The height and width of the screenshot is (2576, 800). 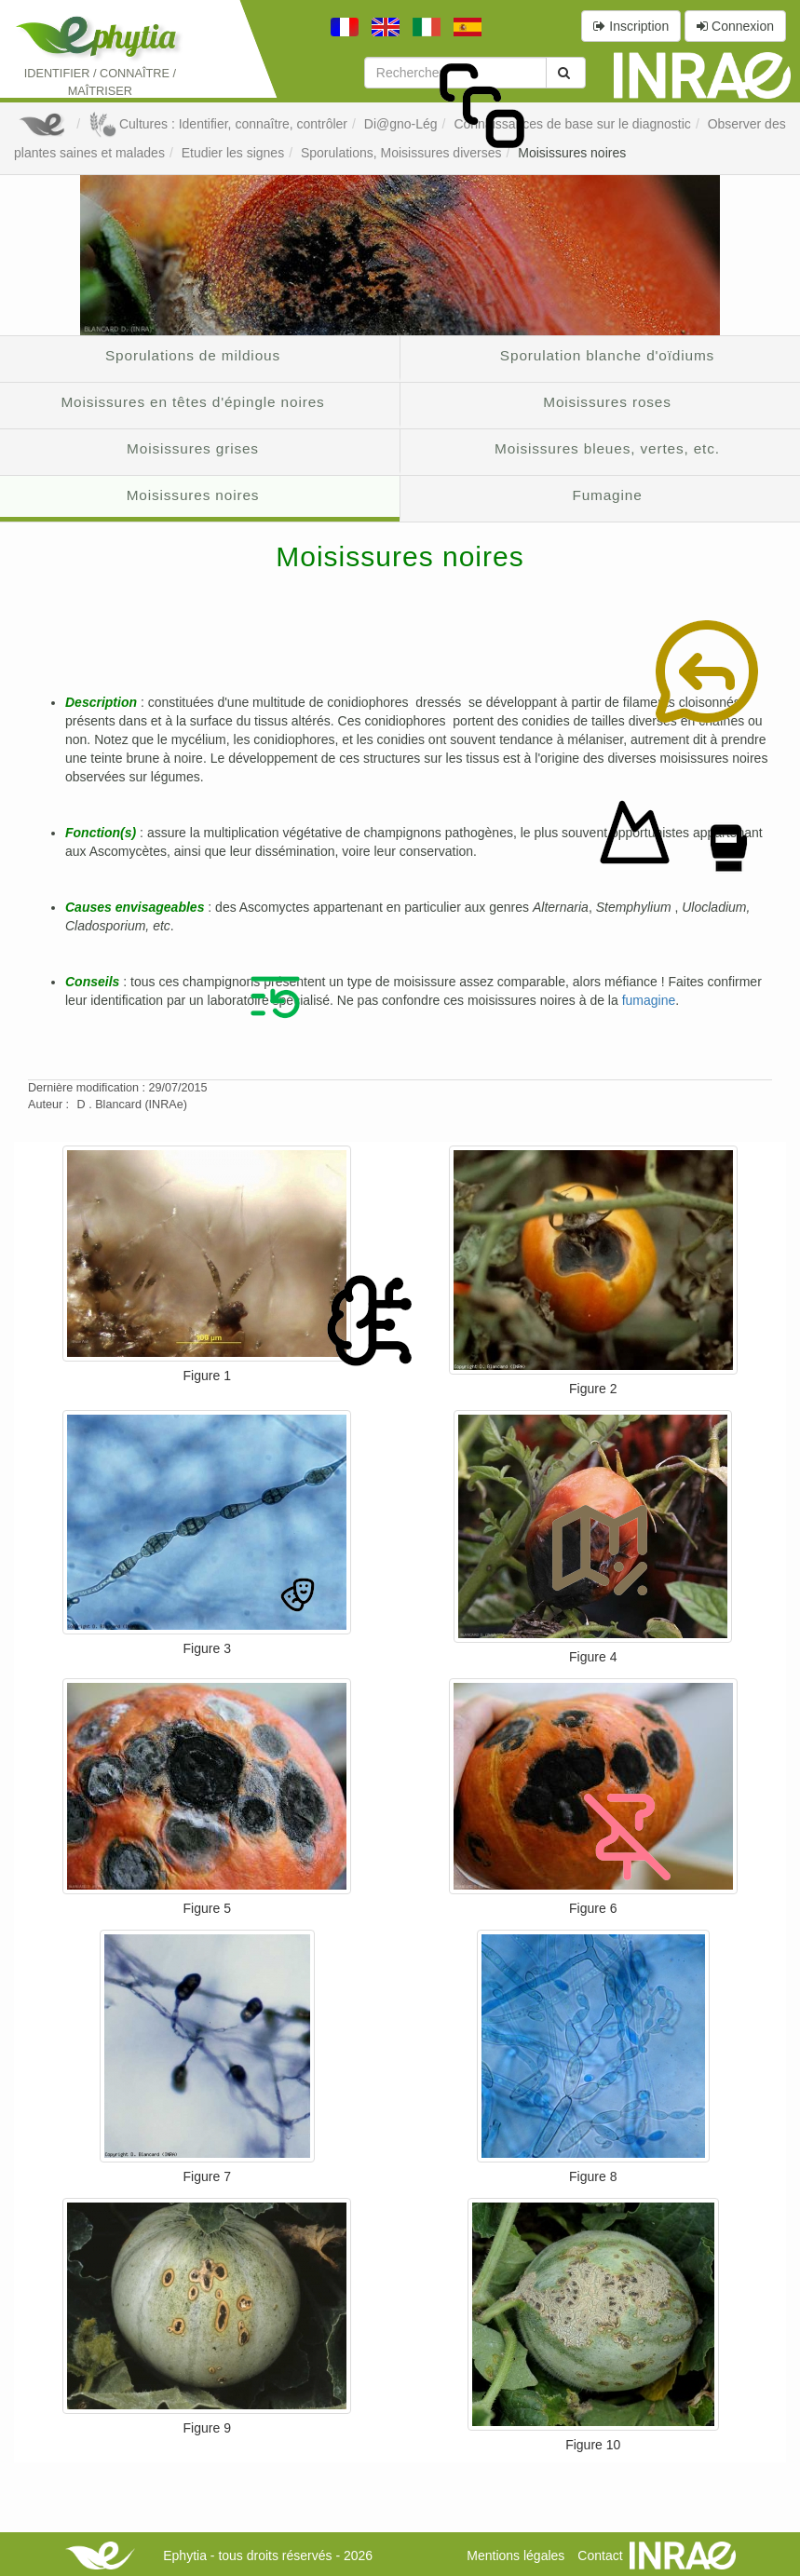 I want to click on unpin an item from its current location, so click(x=627, y=1837).